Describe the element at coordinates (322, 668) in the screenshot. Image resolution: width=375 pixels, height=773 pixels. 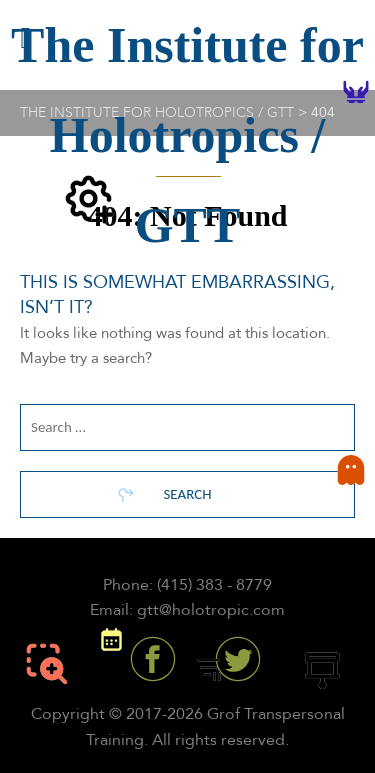
I see `start a presentation or slideshow` at that location.